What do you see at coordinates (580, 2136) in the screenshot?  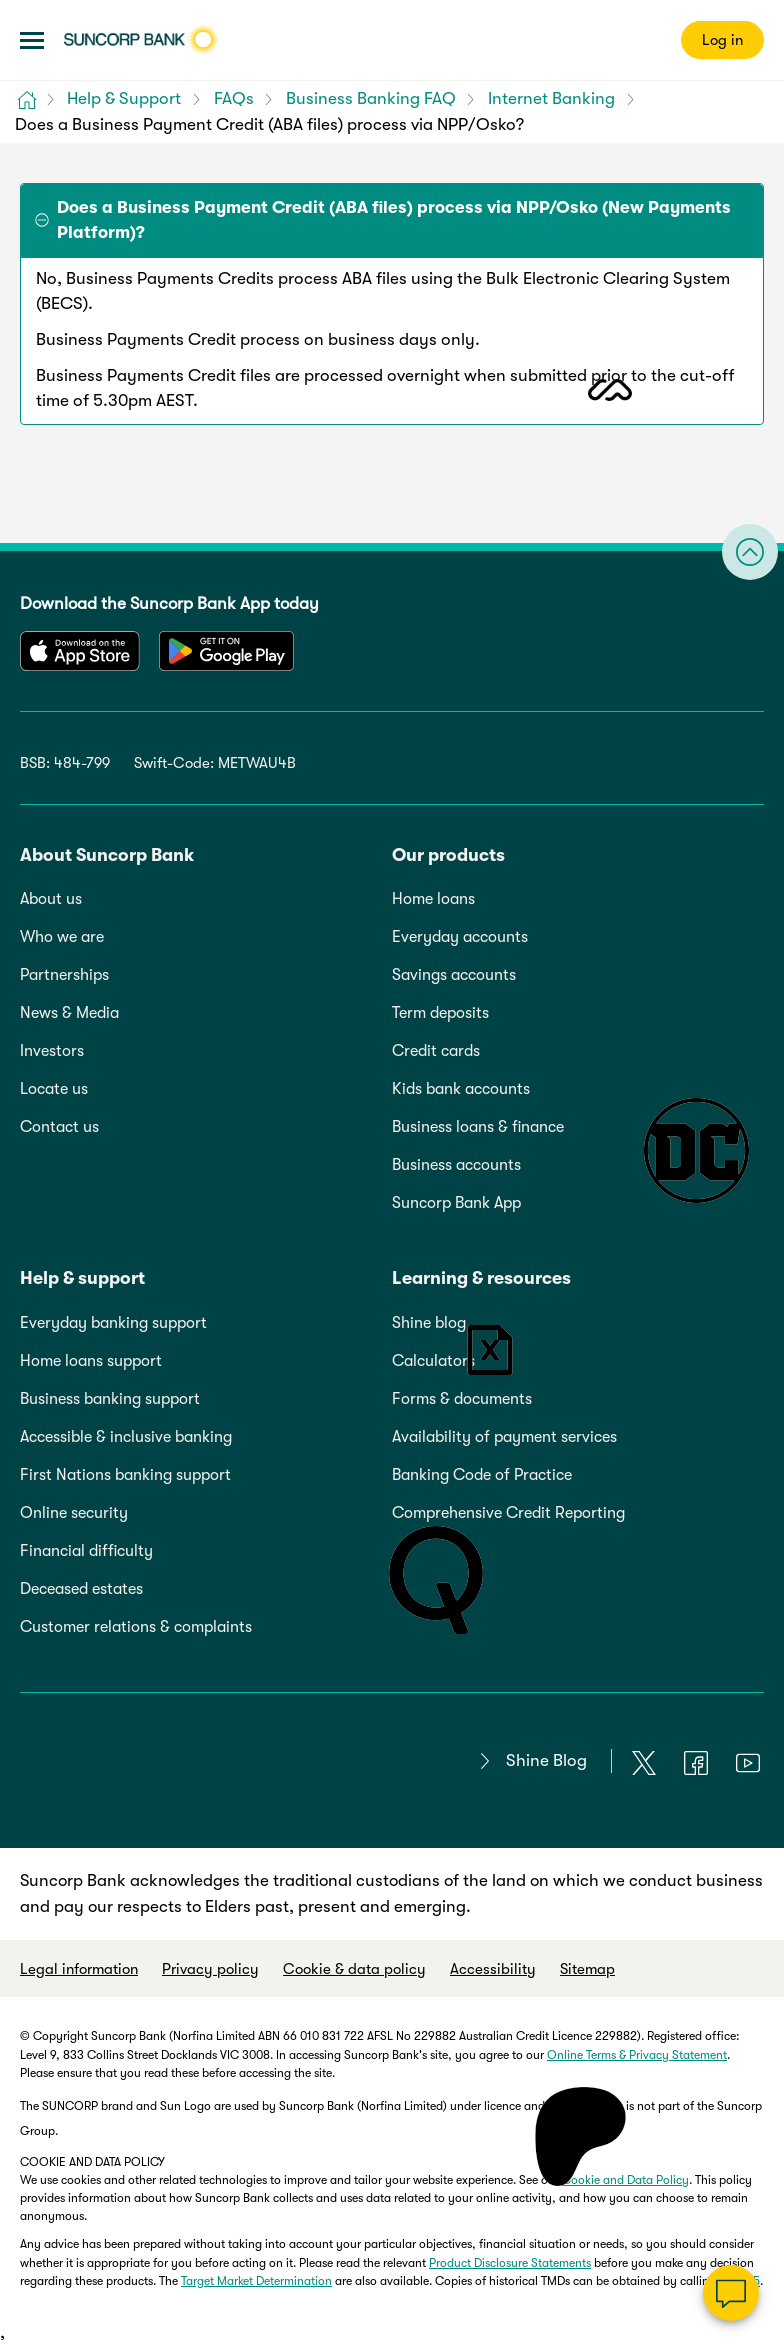 I see `visit patreon page` at bounding box center [580, 2136].